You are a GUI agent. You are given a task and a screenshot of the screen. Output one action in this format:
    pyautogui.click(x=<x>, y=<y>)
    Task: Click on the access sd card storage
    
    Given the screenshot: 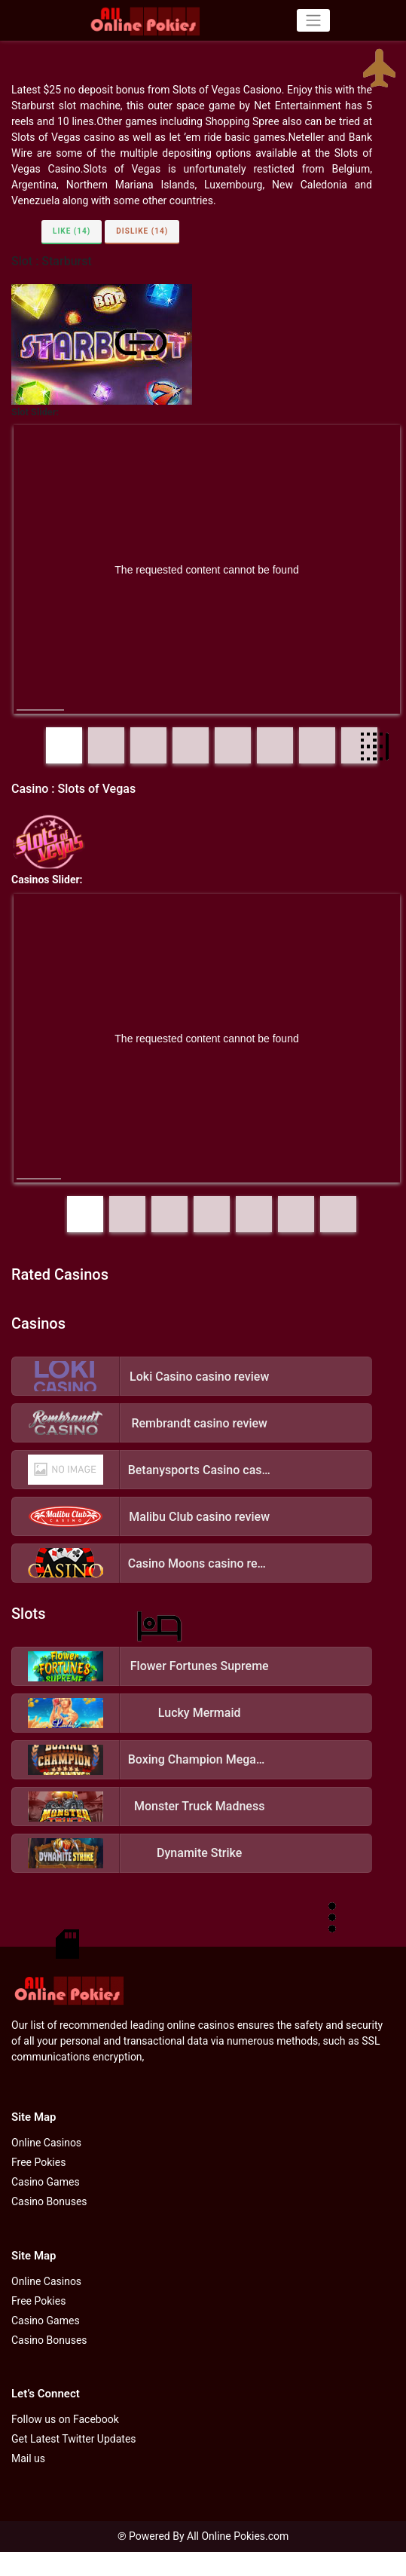 What is the action you would take?
    pyautogui.click(x=67, y=1944)
    